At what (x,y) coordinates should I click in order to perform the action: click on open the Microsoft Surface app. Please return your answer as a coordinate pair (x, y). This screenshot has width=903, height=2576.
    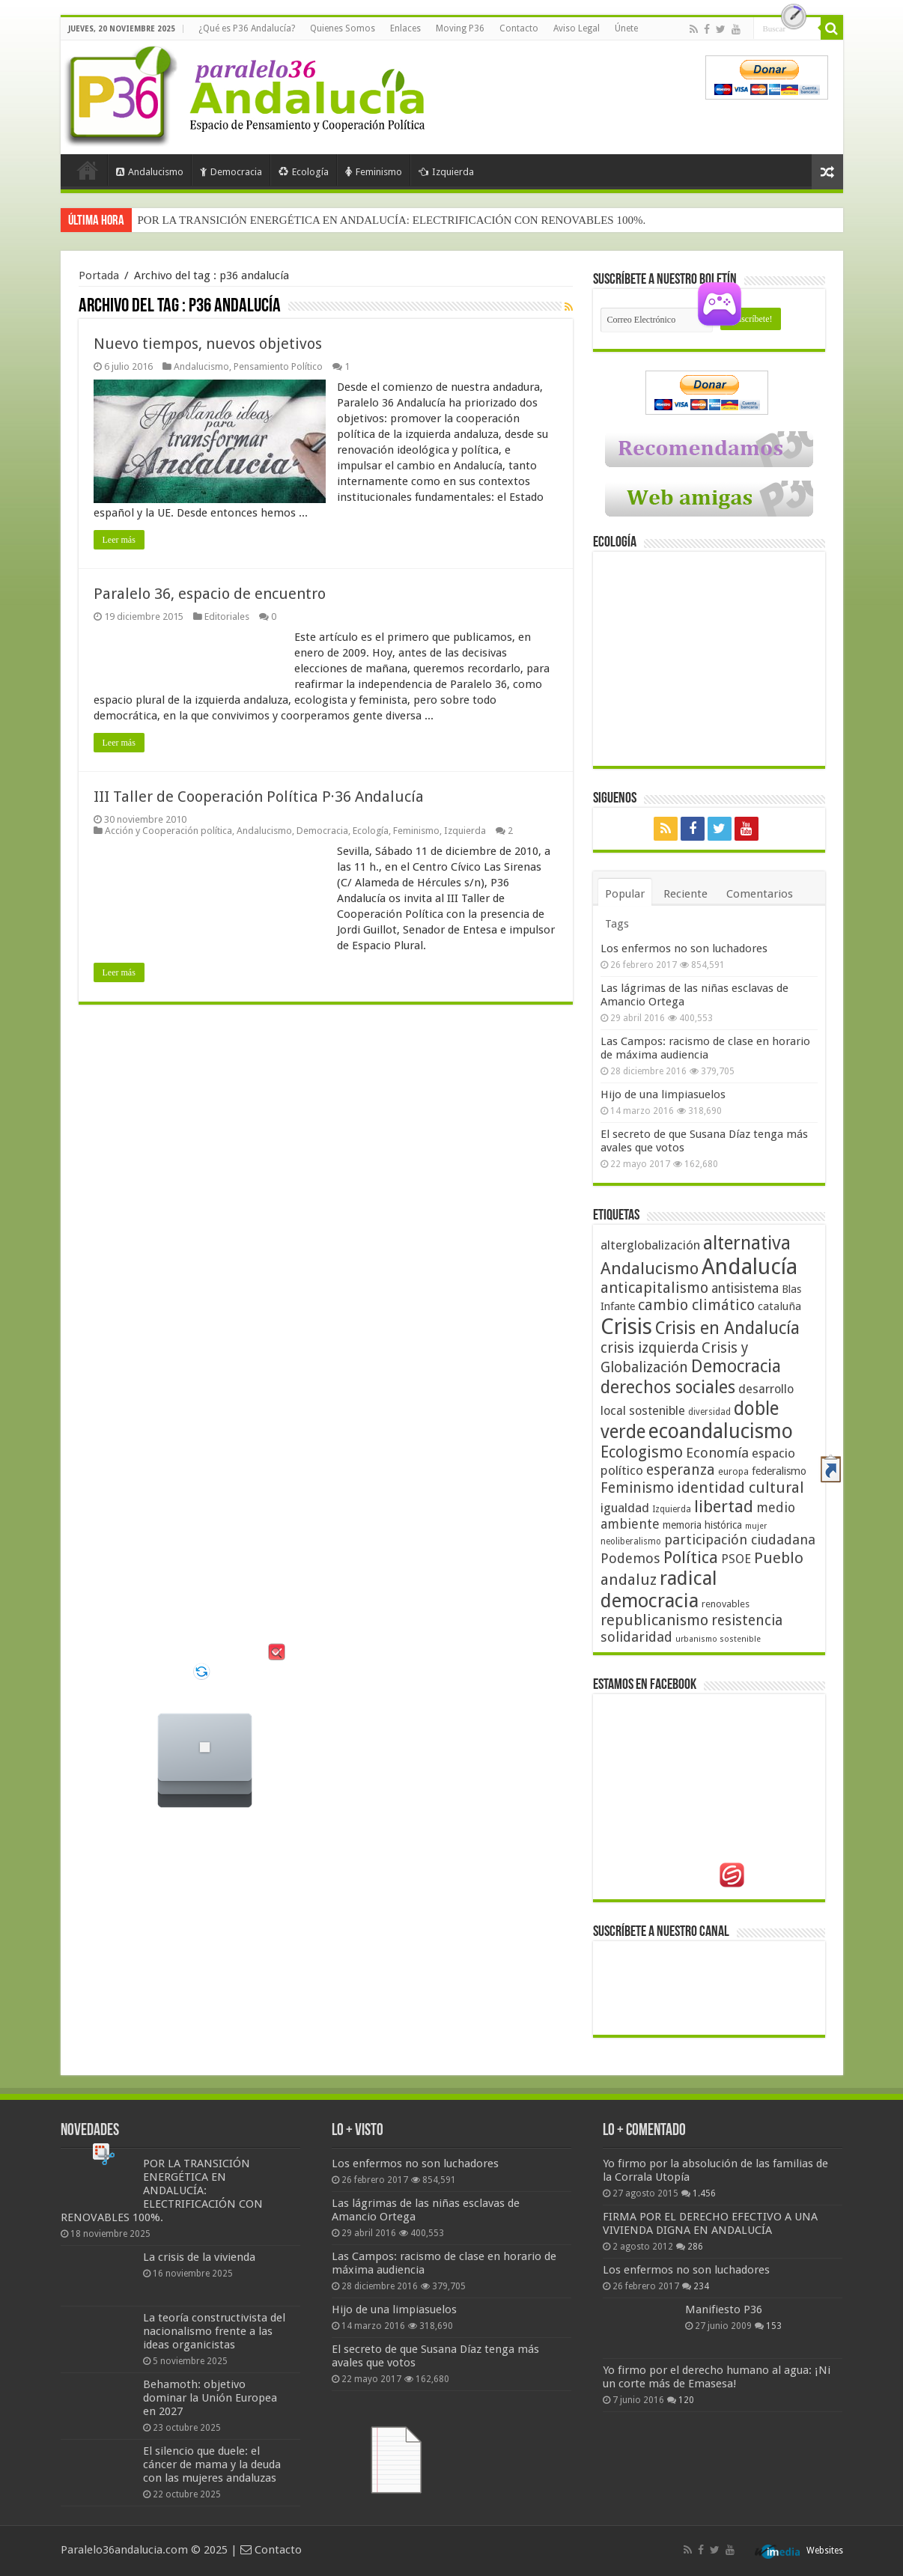
    Looking at the image, I should click on (204, 1760).